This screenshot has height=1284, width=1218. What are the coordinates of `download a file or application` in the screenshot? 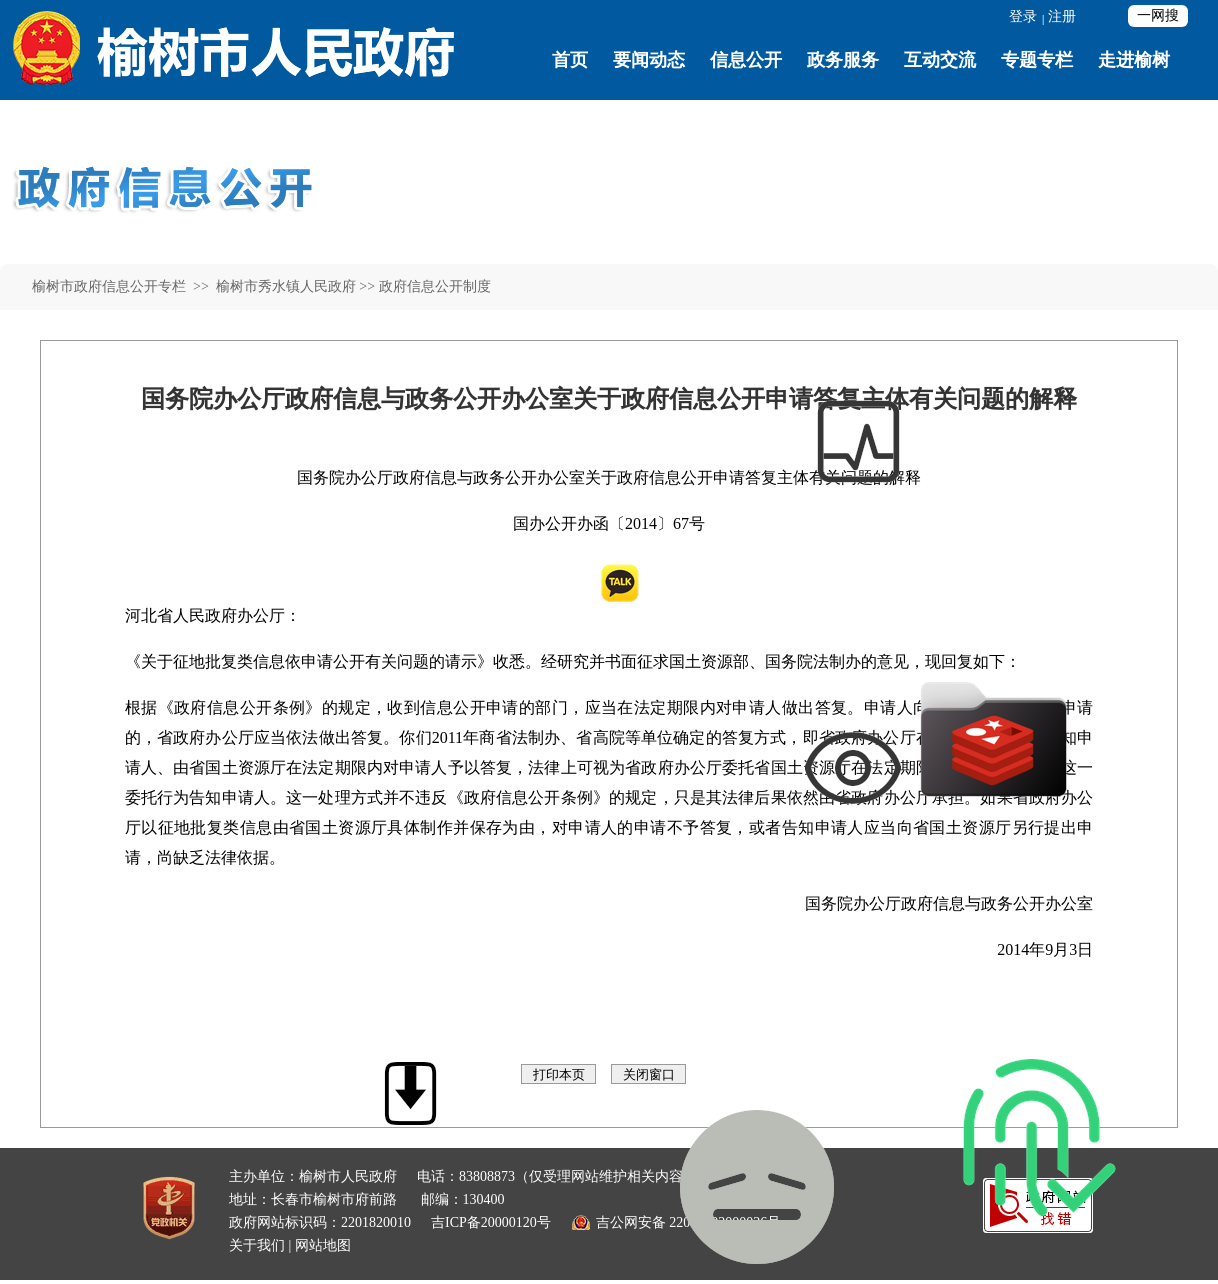 It's located at (412, 1093).